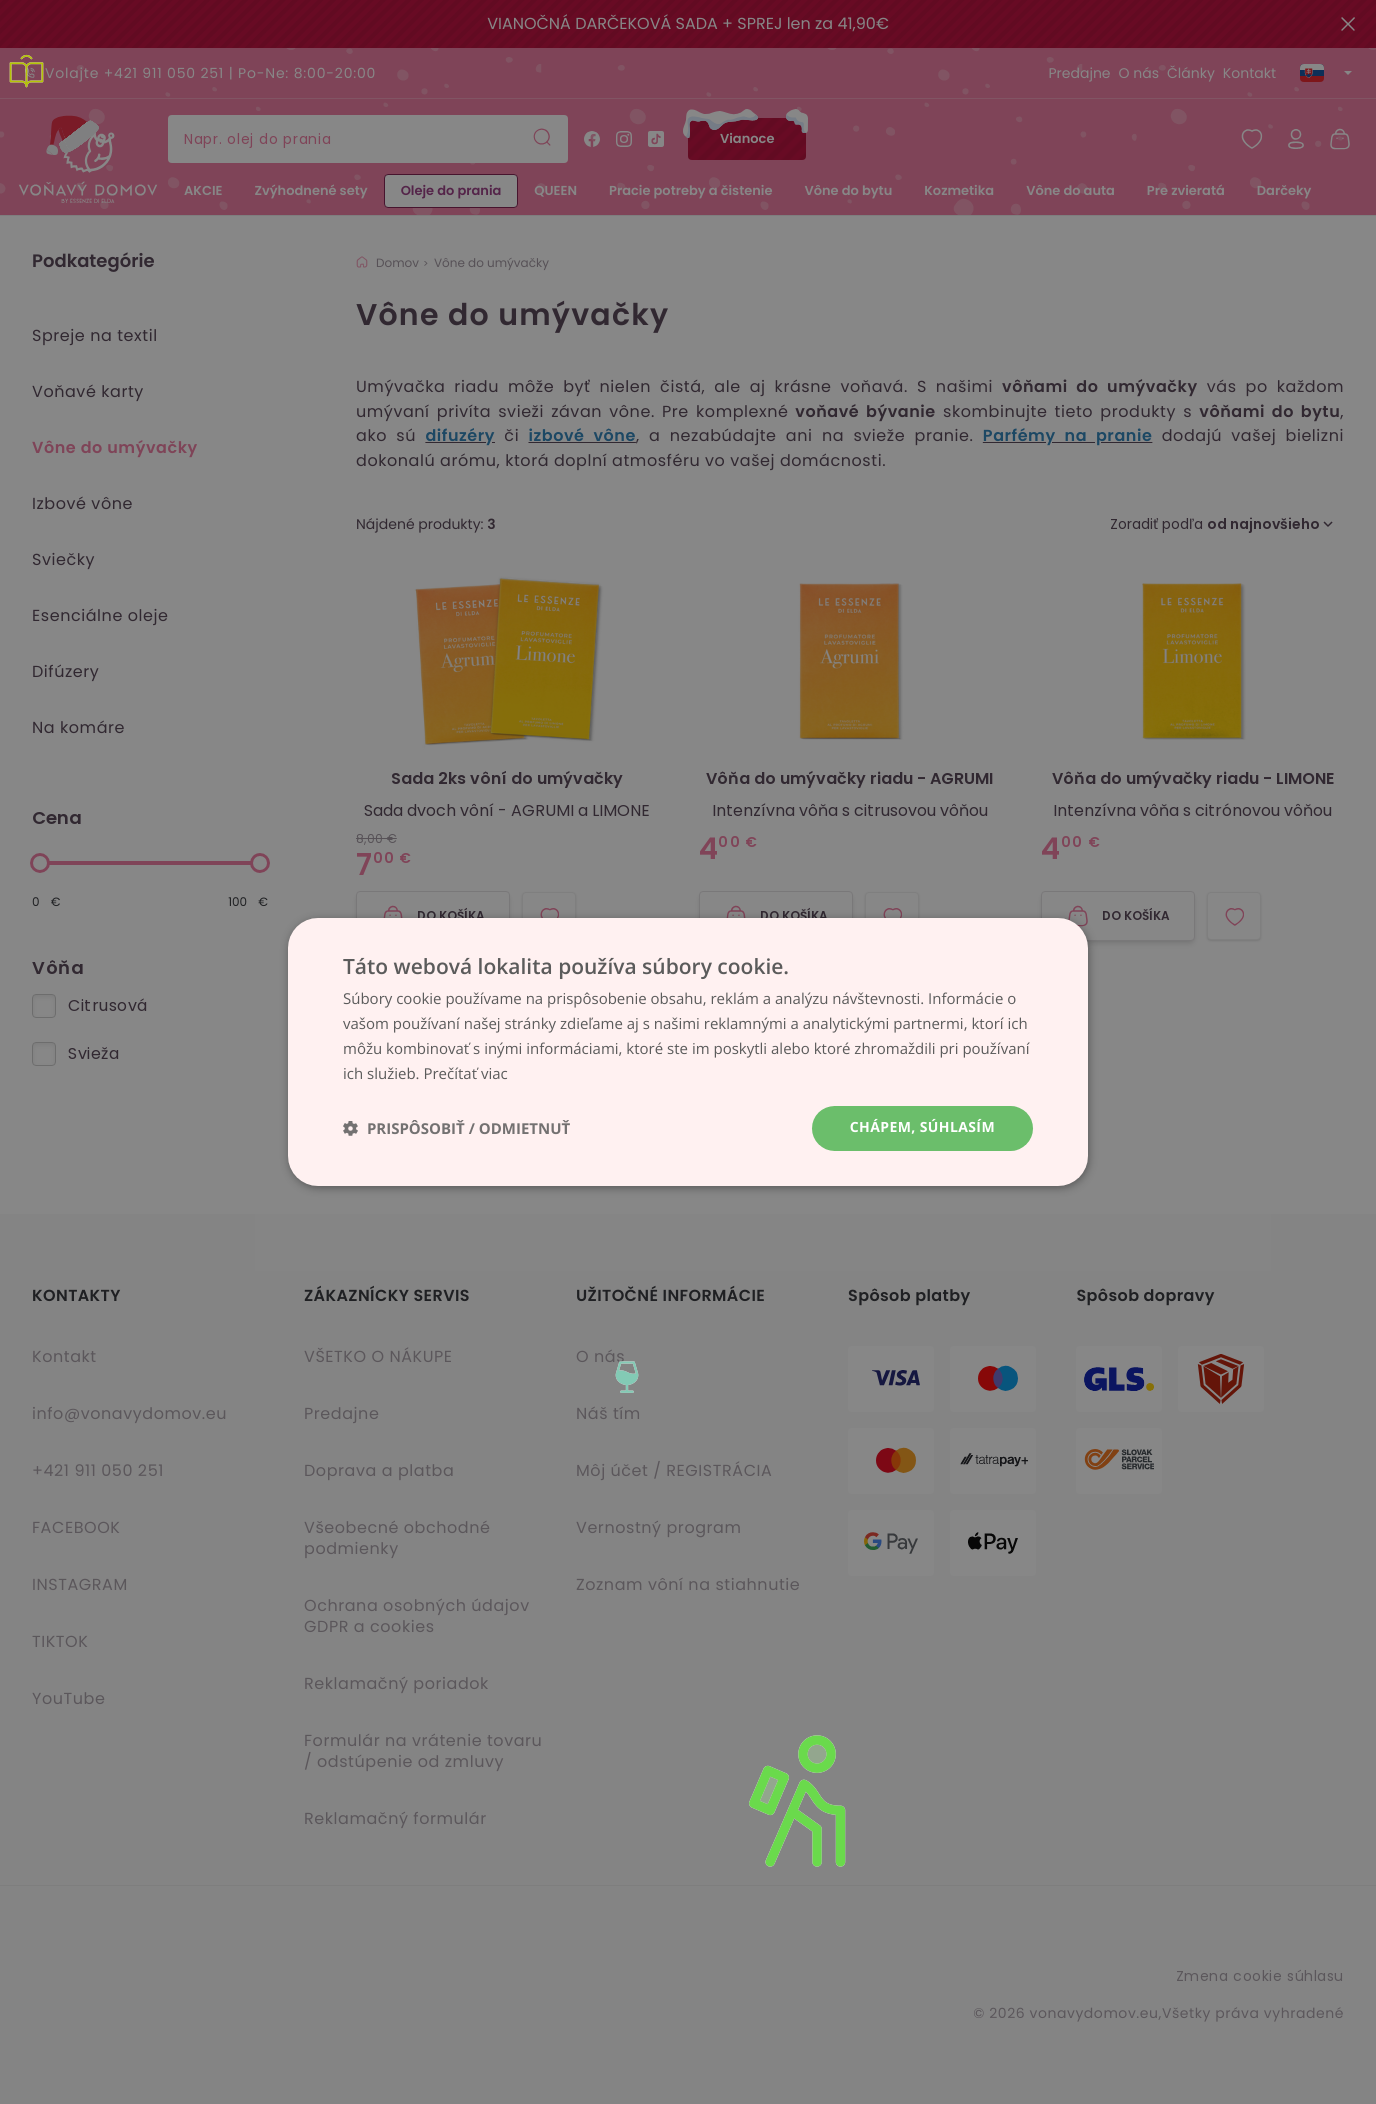 This screenshot has height=2104, width=1376. What do you see at coordinates (803, 1801) in the screenshot?
I see `access hiking trails or outdoor activities` at bounding box center [803, 1801].